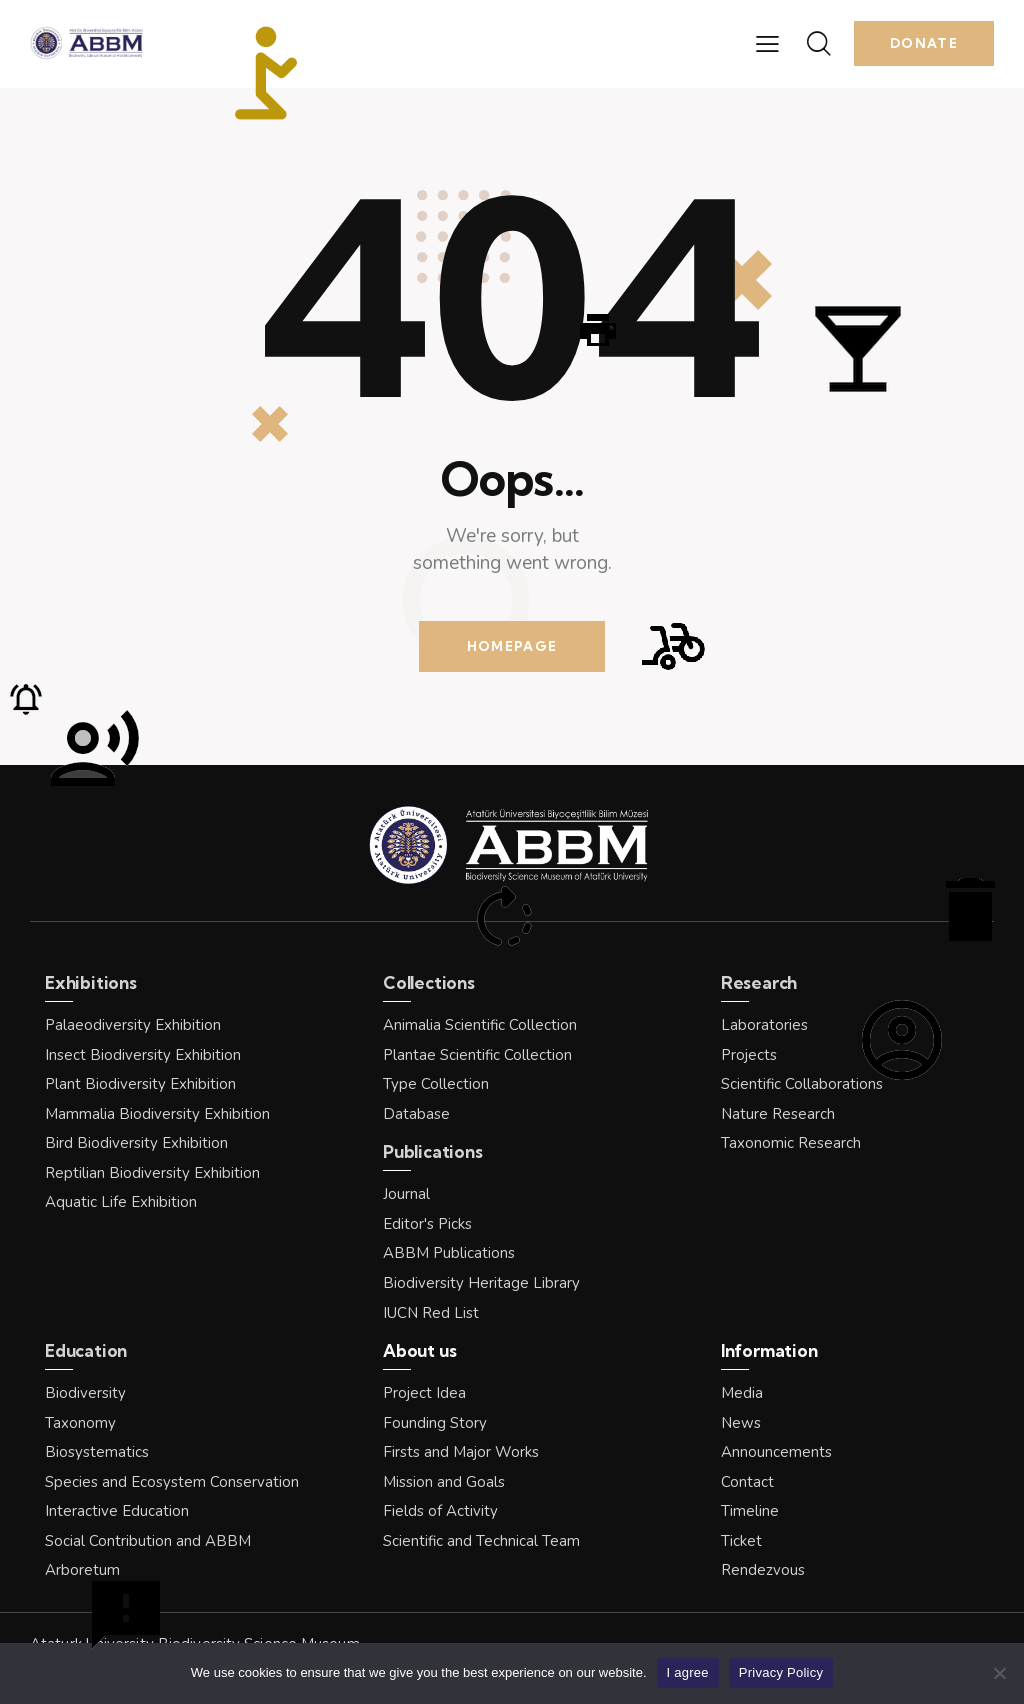 This screenshot has height=1704, width=1024. Describe the element at coordinates (26, 699) in the screenshot. I see `indicates new or active notifications` at that location.